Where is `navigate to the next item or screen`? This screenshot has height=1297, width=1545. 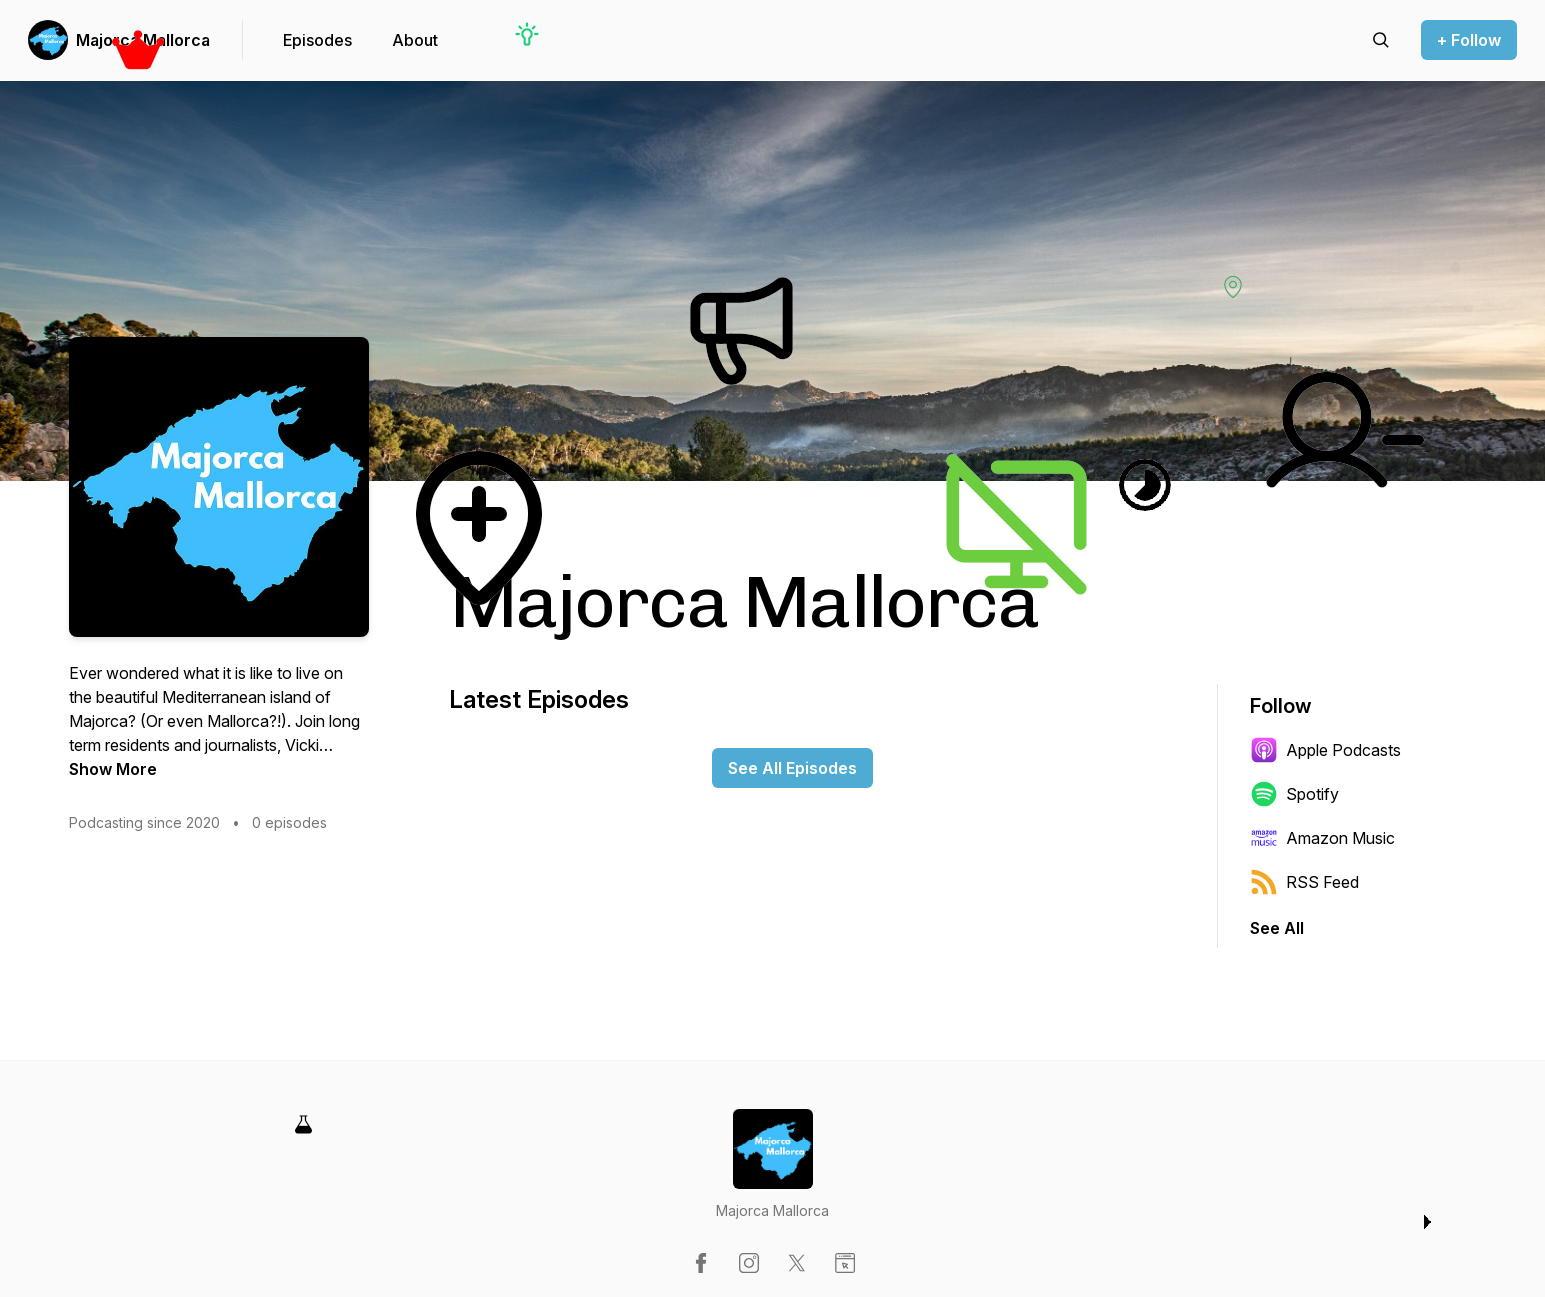 navigate to the next item or screen is located at coordinates (1427, 1222).